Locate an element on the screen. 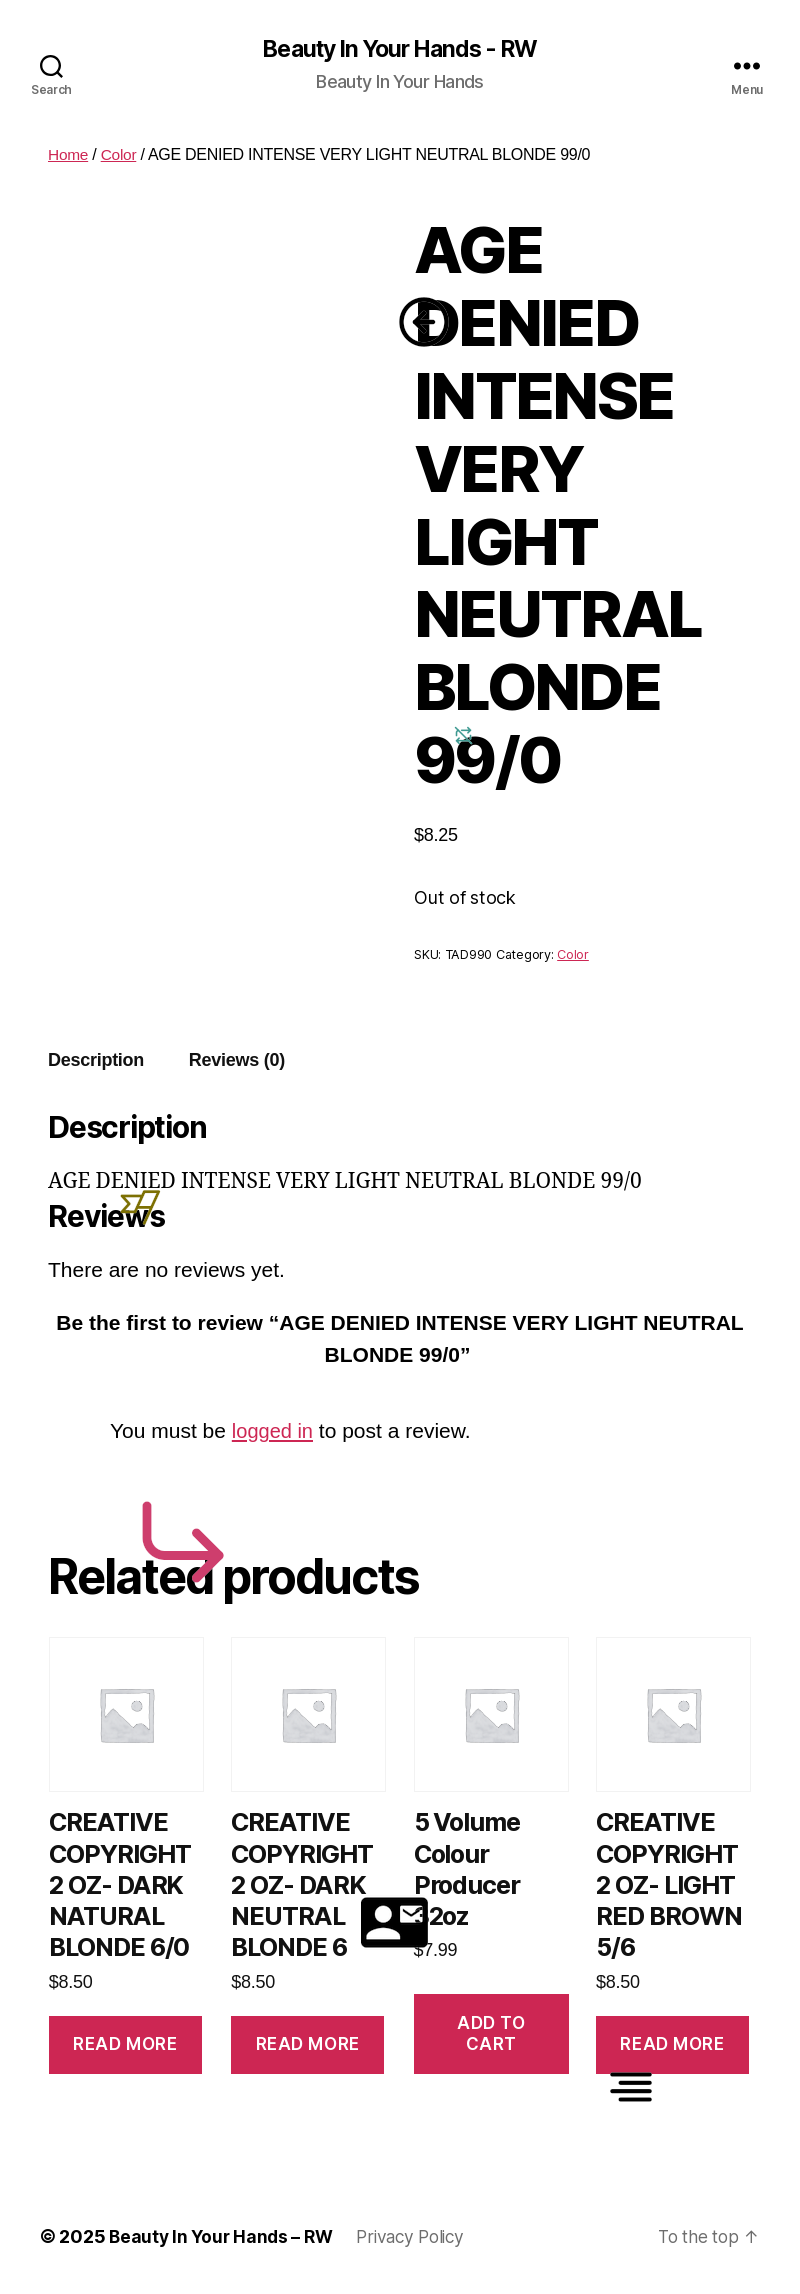  repeat mode is disabled is located at coordinates (463, 735).